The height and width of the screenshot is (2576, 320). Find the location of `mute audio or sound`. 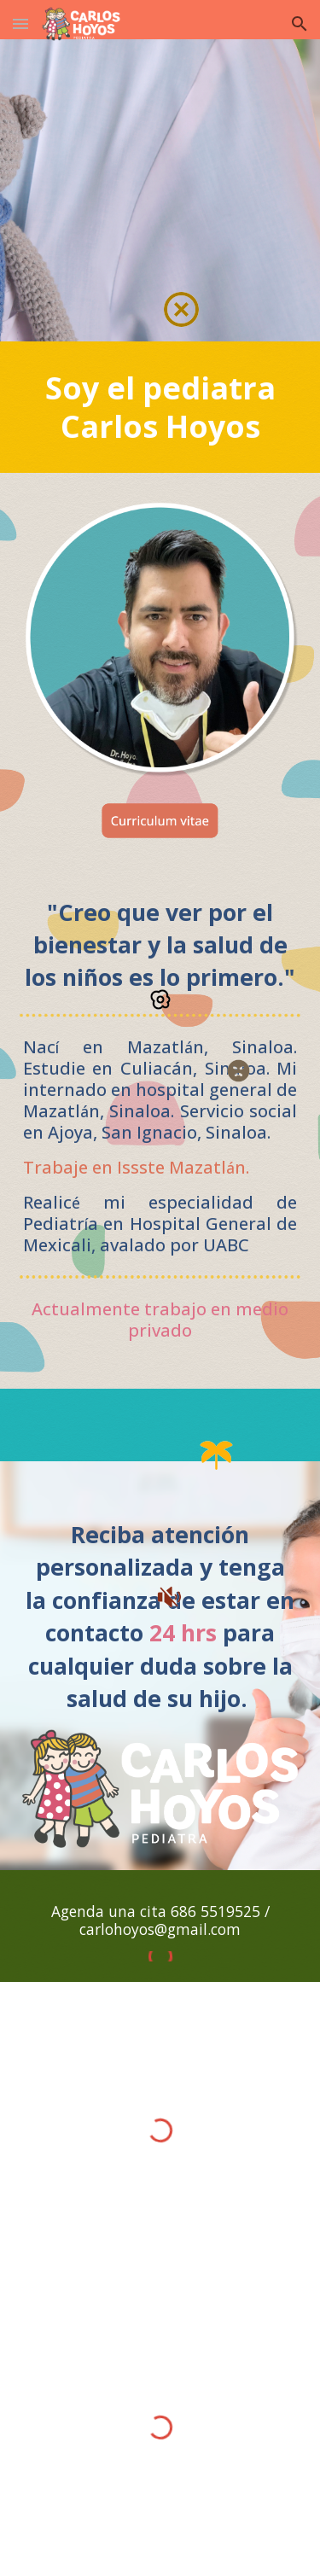

mute audio or sound is located at coordinates (169, 1597).